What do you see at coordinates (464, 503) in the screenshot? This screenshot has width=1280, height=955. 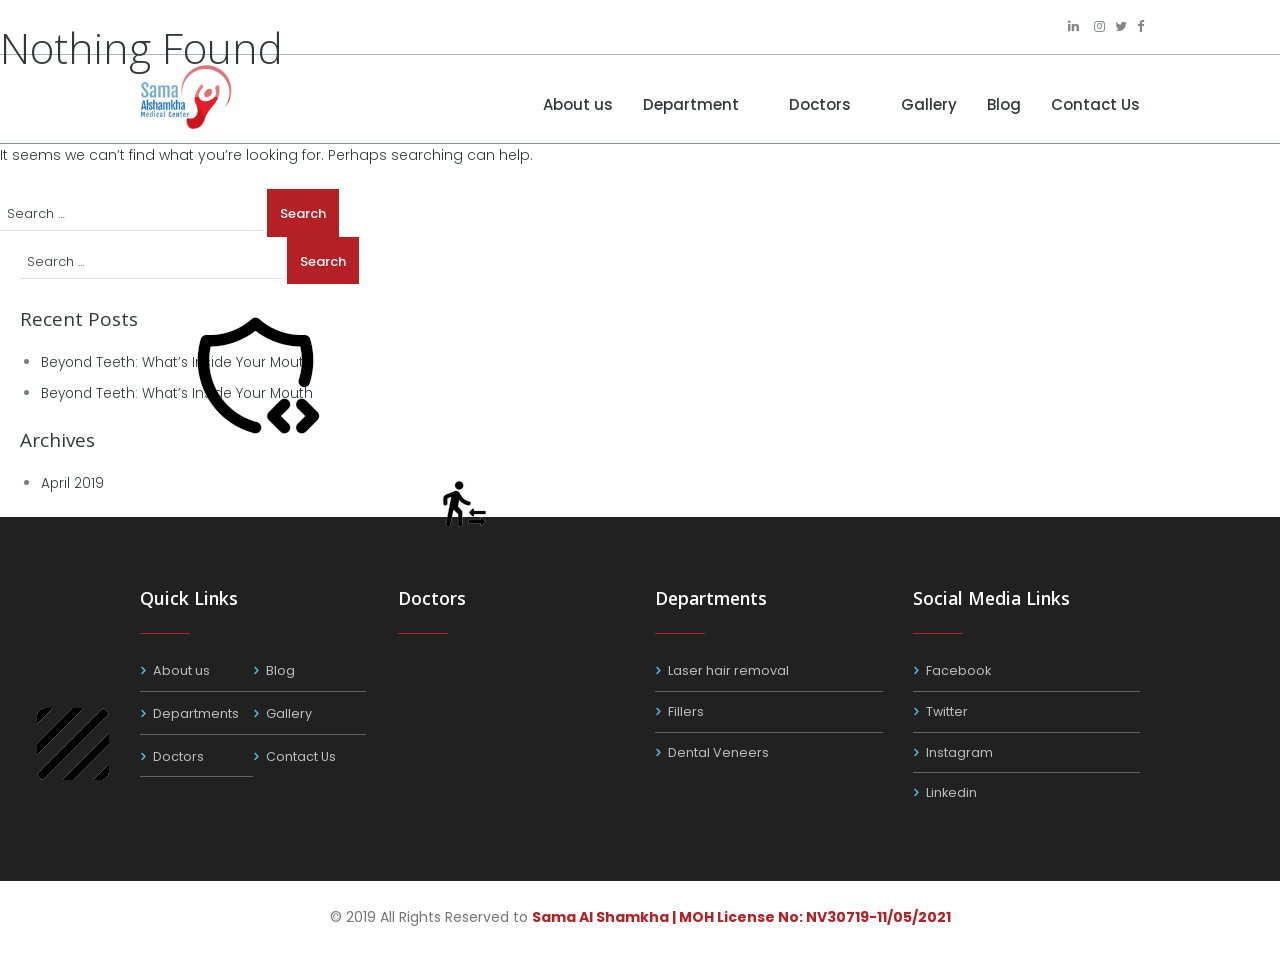 I see `transfer between transit lines or platforms` at bounding box center [464, 503].